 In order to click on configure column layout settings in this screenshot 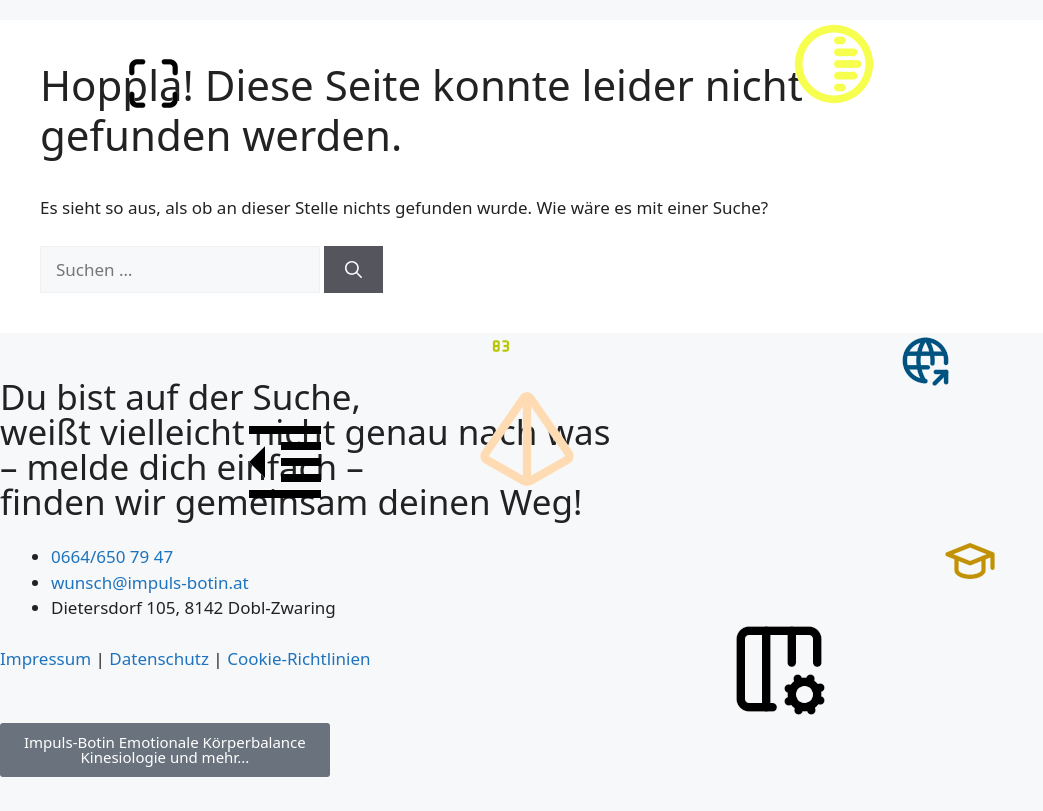, I will do `click(779, 669)`.